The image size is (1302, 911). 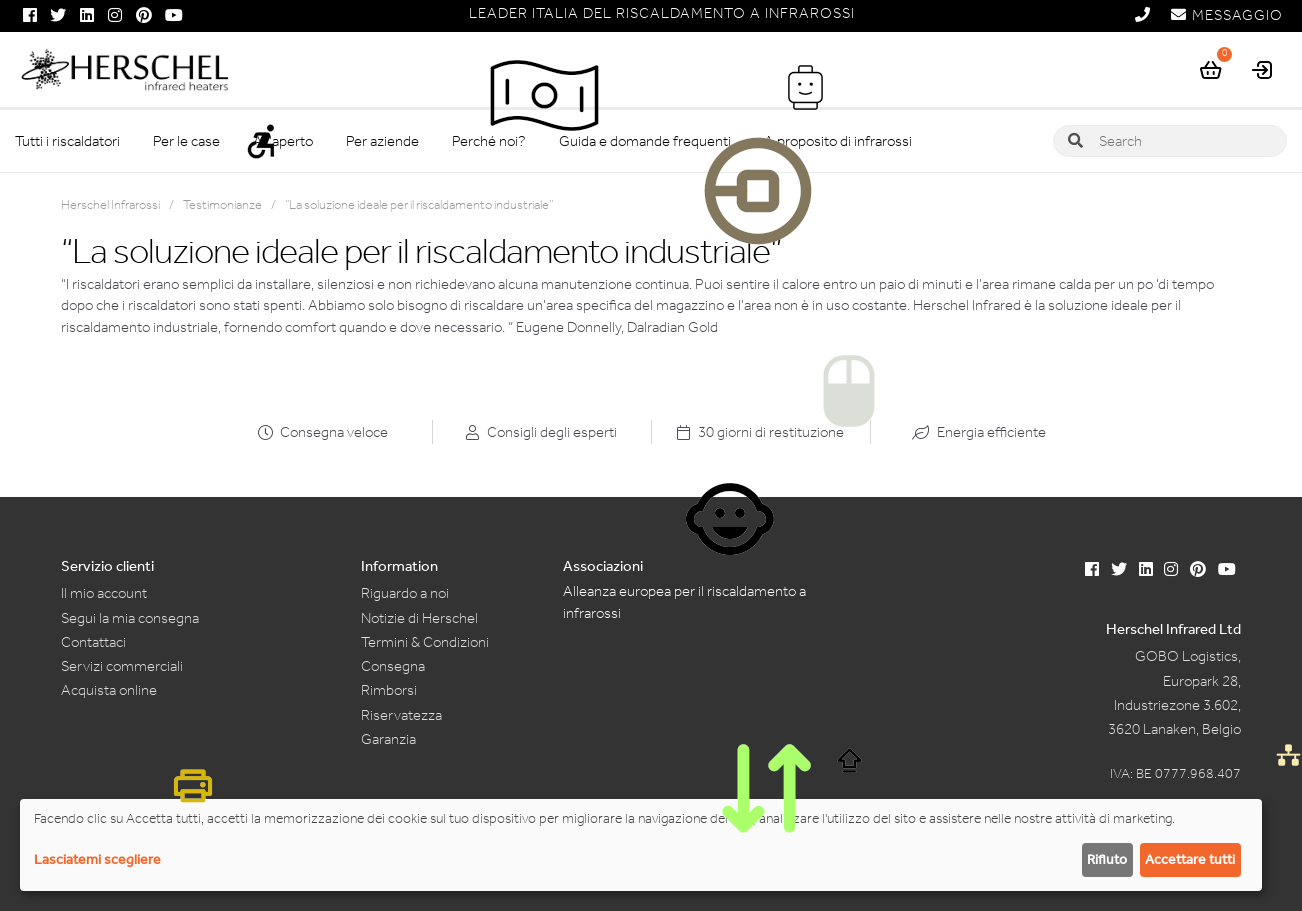 I want to click on view network connections, so click(x=1288, y=755).